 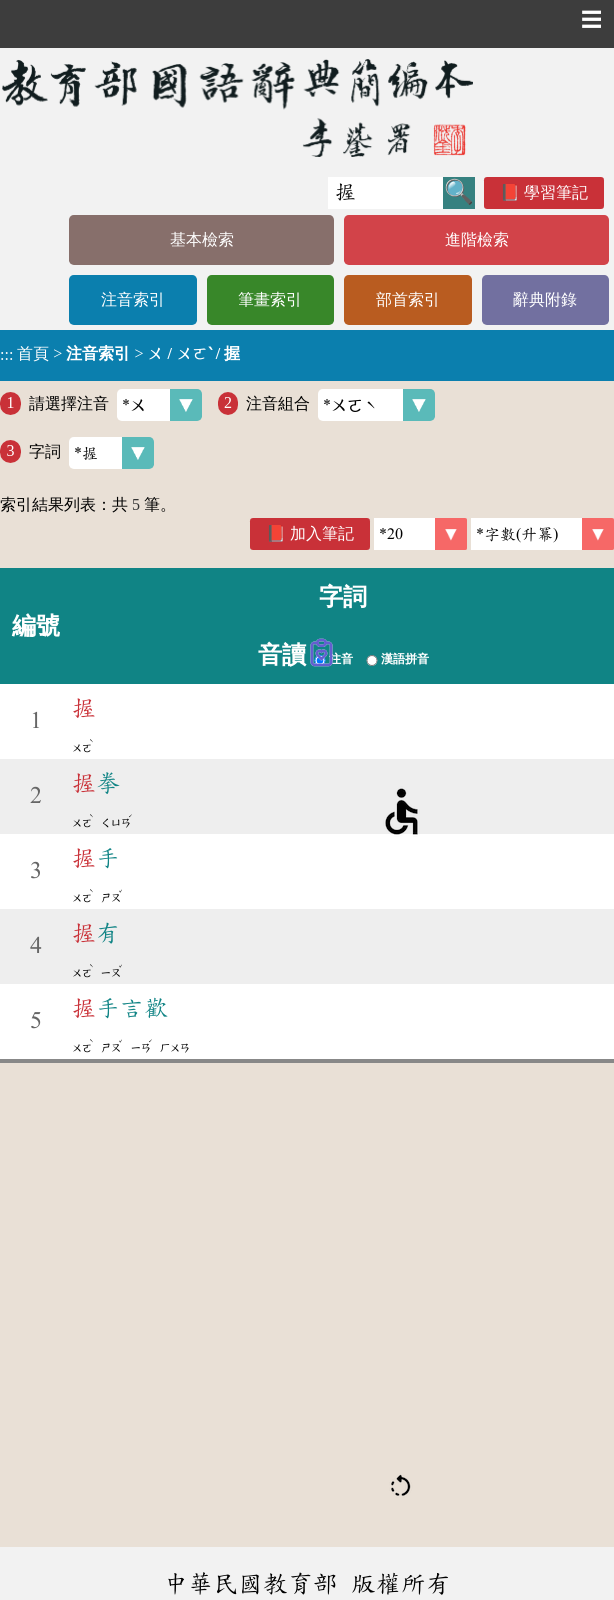 I want to click on rotate image counterclockwise, so click(x=400, y=1486).